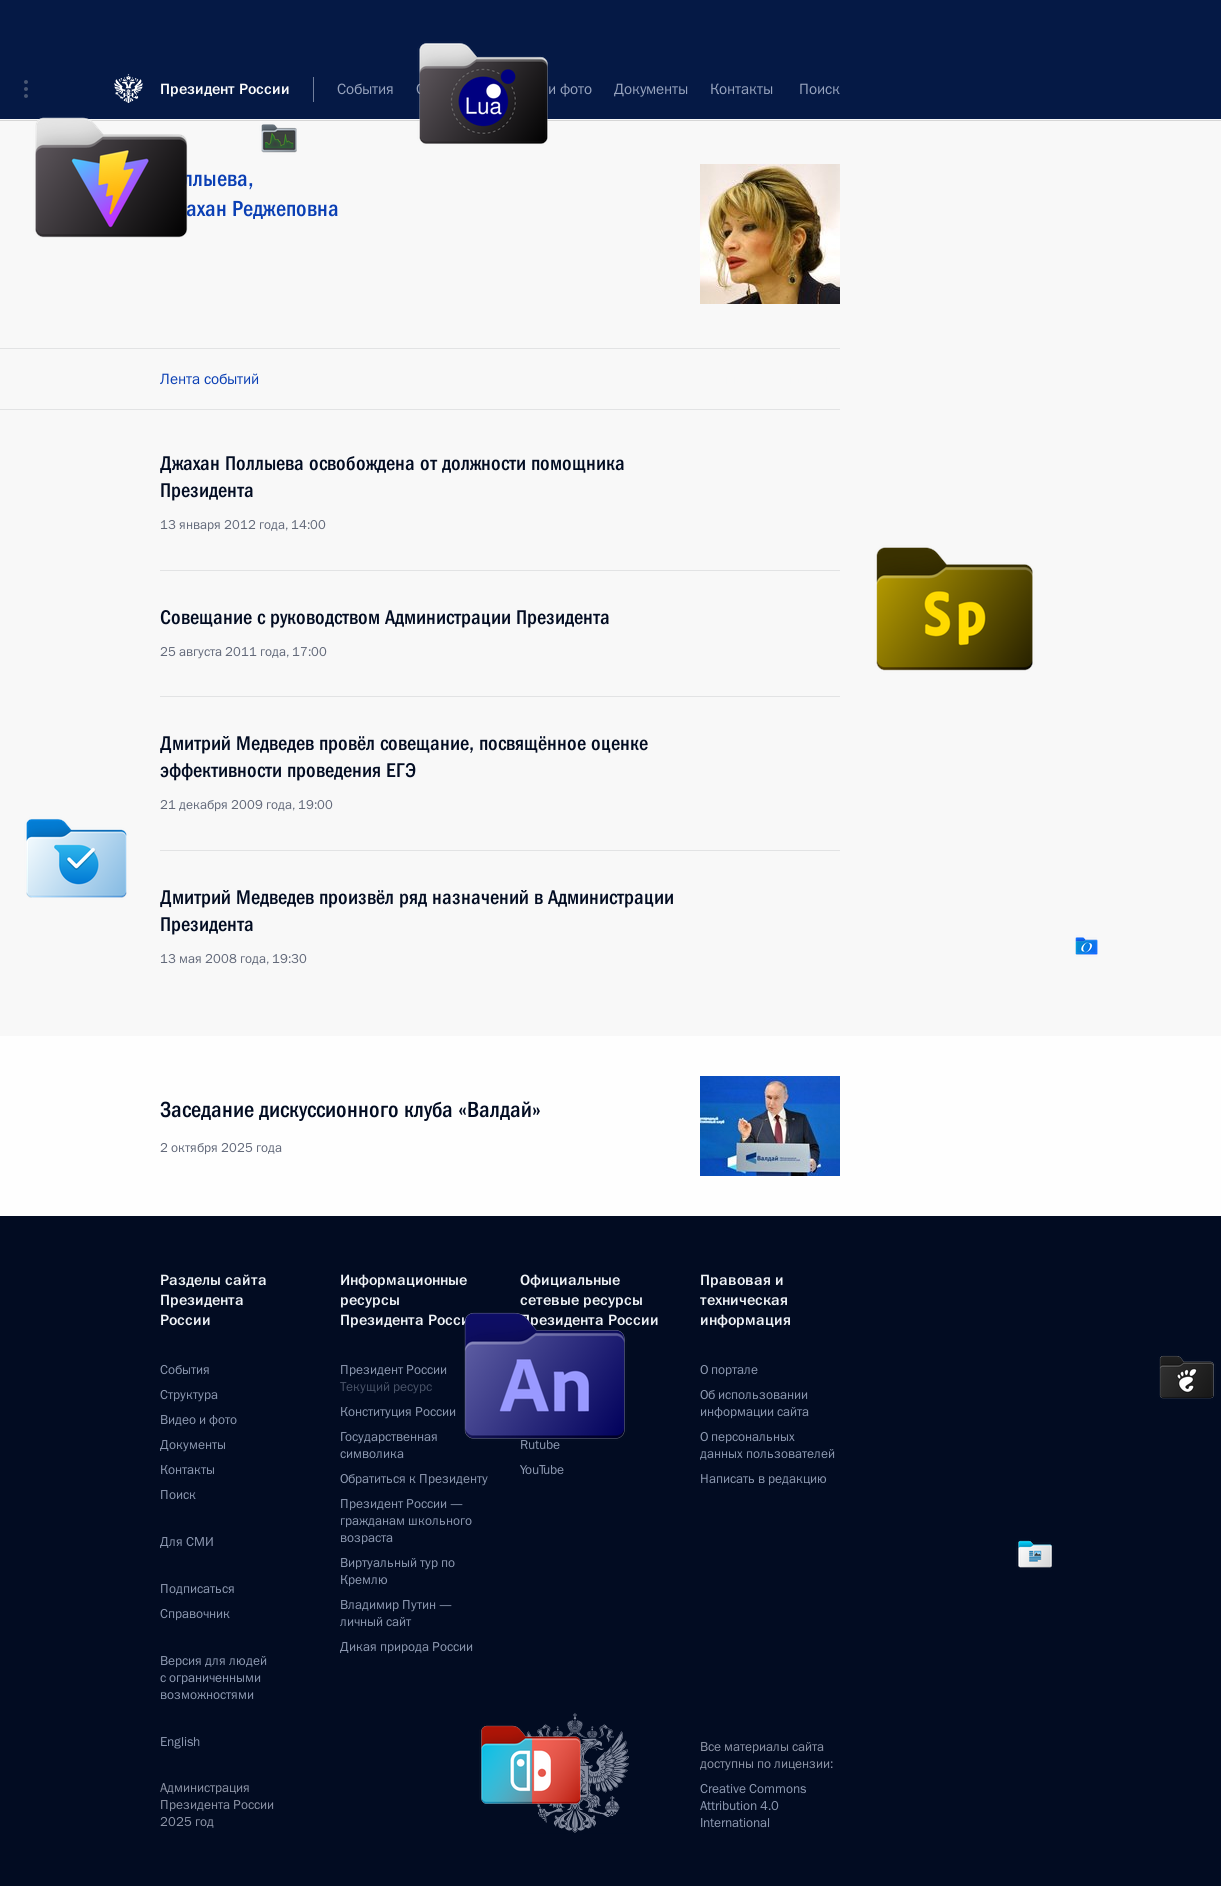 Image resolution: width=1221 pixels, height=1886 pixels. I want to click on open task manager files folder, so click(279, 139).